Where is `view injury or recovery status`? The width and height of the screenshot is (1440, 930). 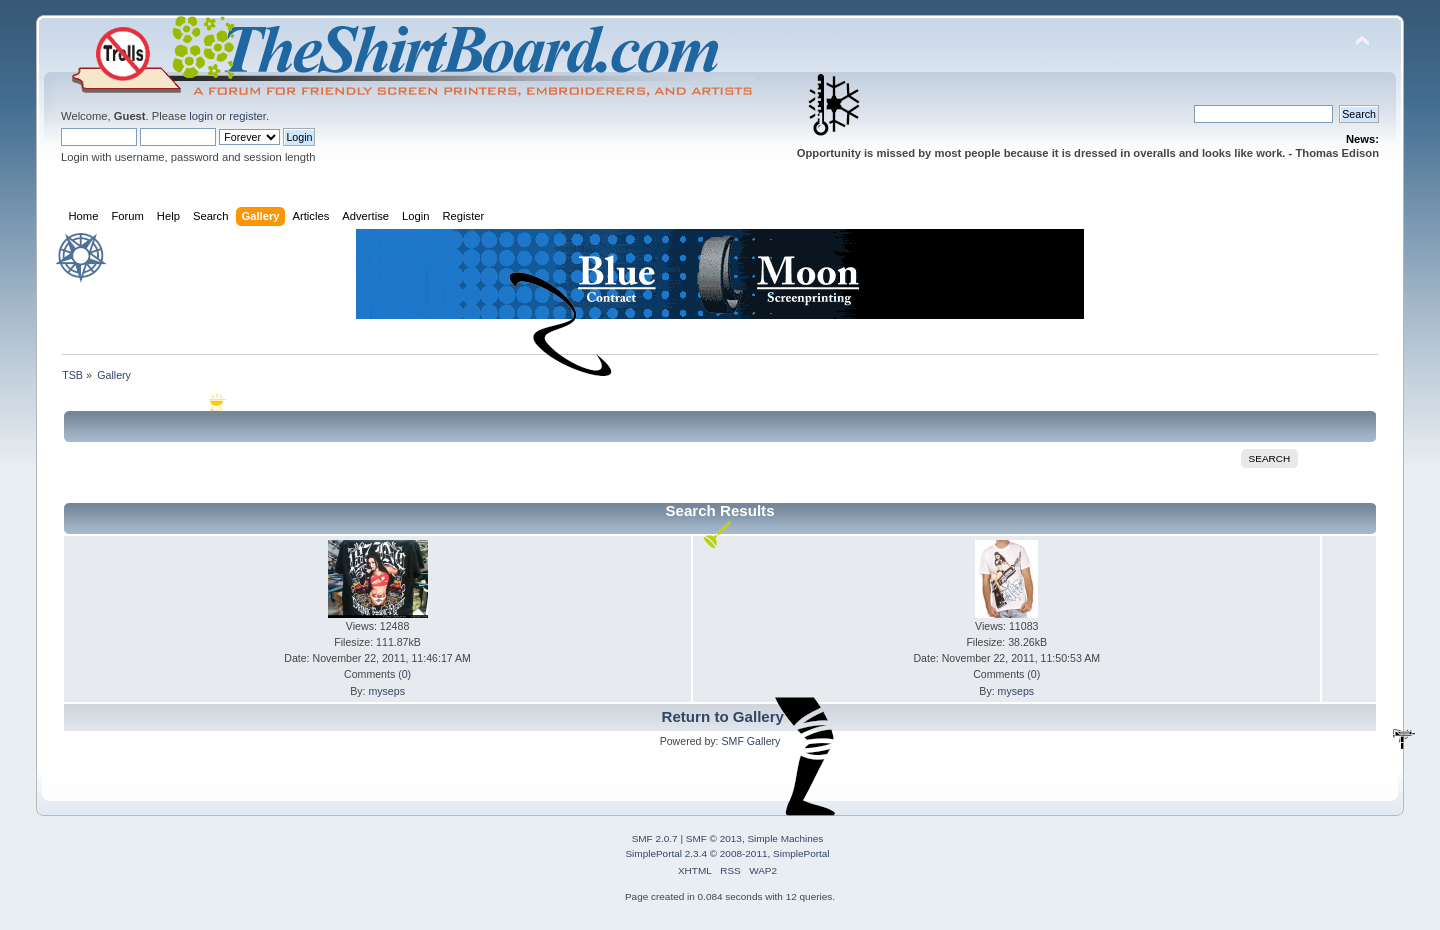 view injury or recovery status is located at coordinates (808, 756).